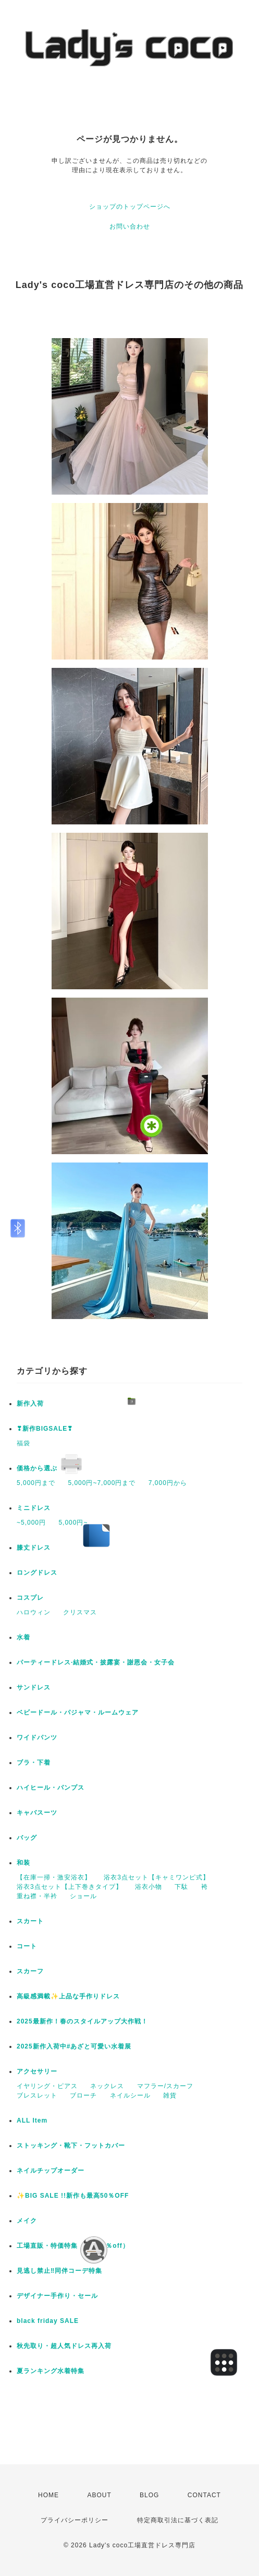 This screenshot has width=259, height=2576. I want to click on open Tailscale VPN settings, so click(224, 2362).